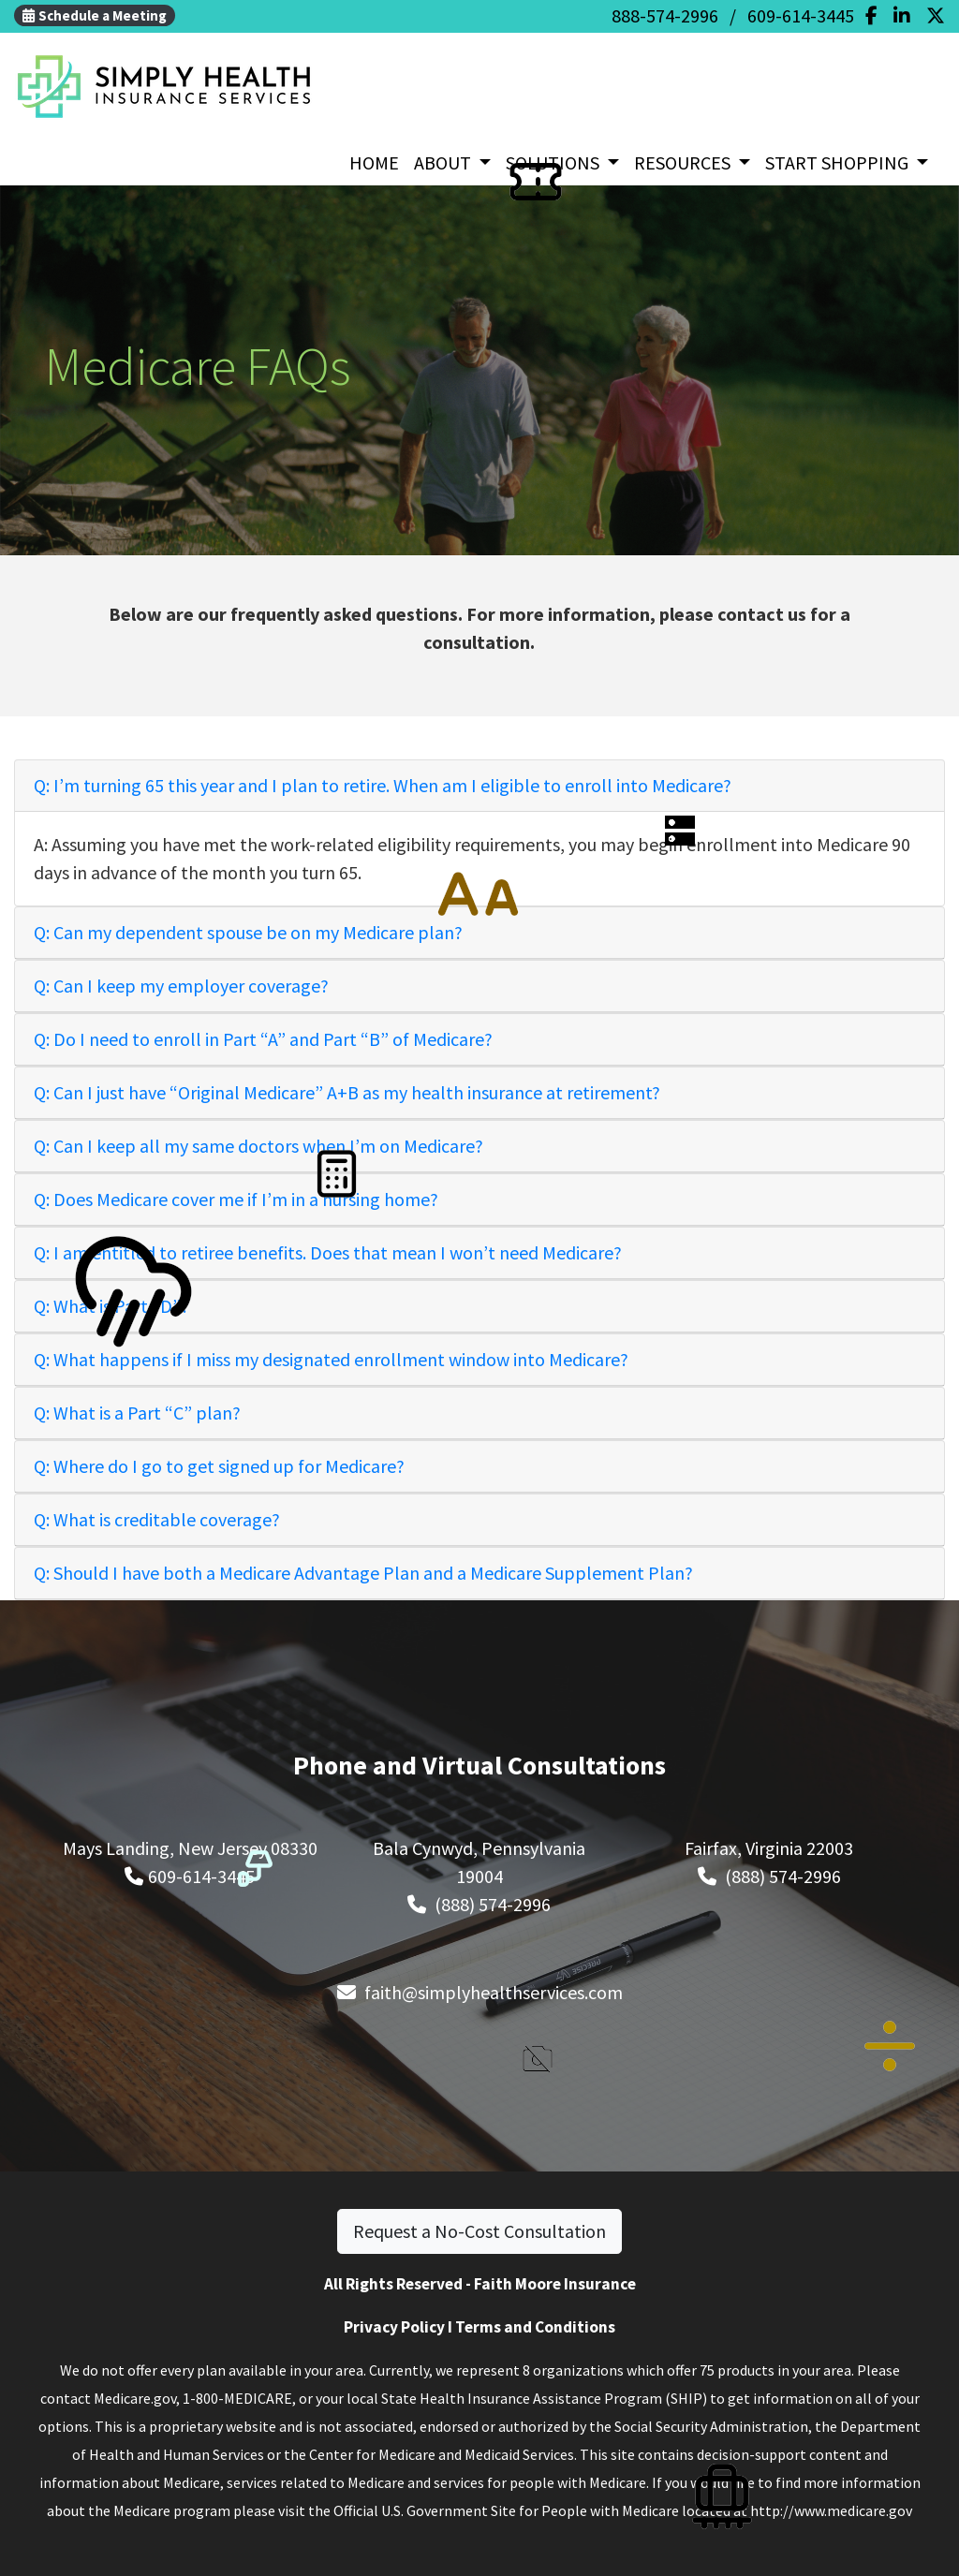  Describe the element at coordinates (680, 831) in the screenshot. I see `access server or DNS settings` at that location.